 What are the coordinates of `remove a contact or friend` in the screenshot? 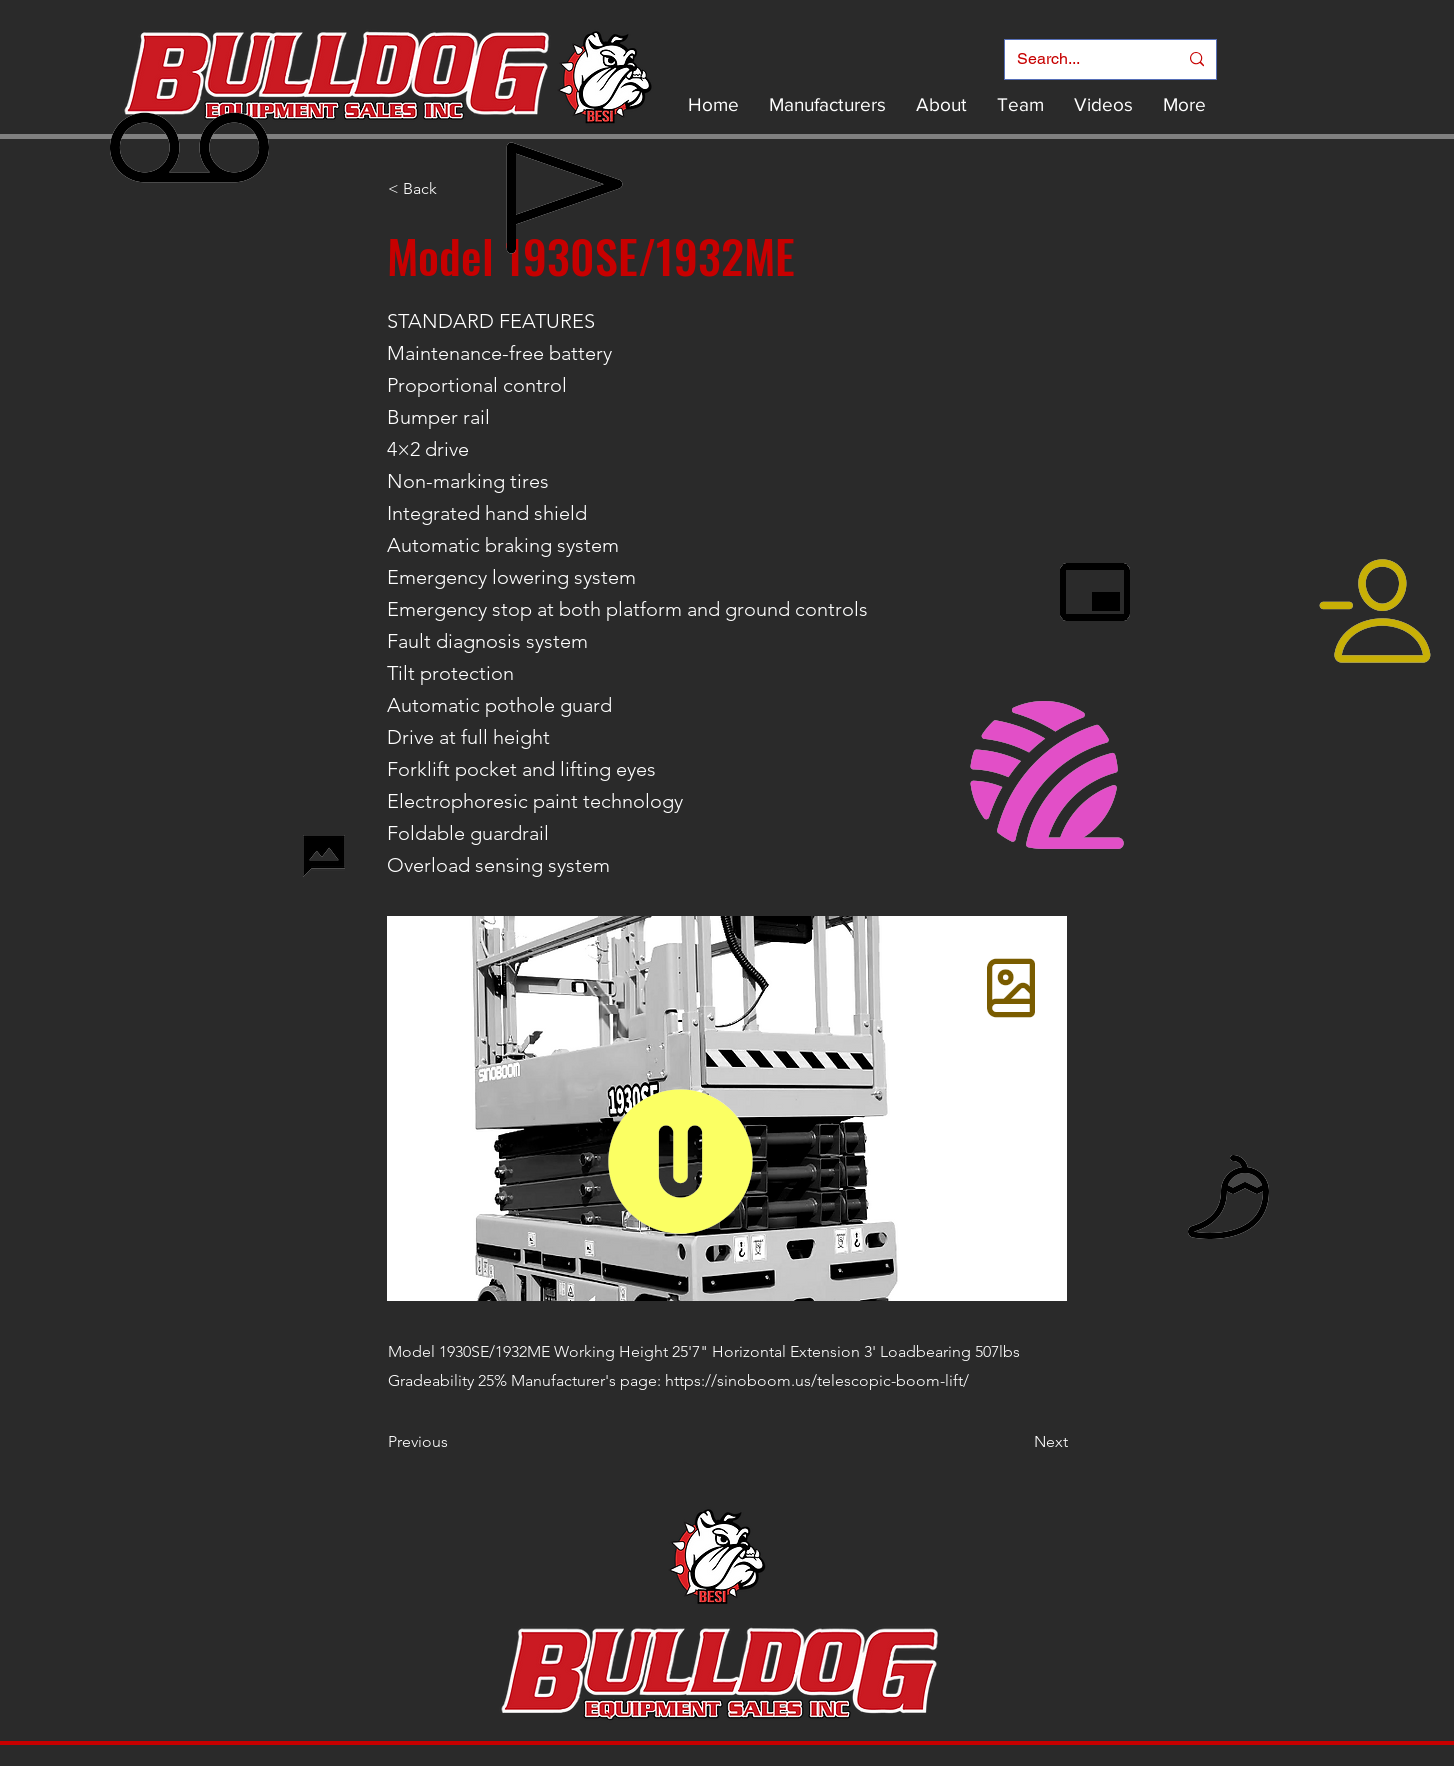 It's located at (1375, 611).